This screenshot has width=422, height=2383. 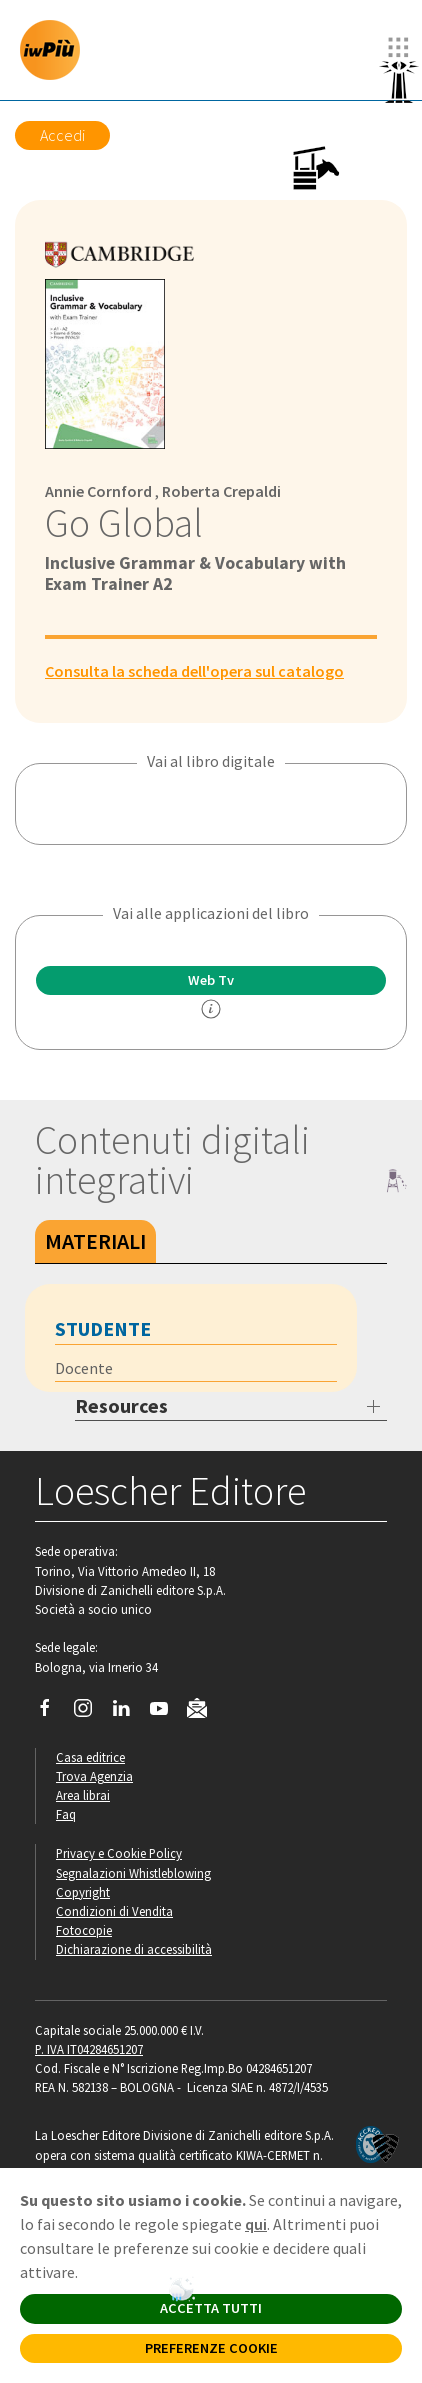 What do you see at coordinates (317, 166) in the screenshot?
I see `access the stable or horse shelter` at bounding box center [317, 166].